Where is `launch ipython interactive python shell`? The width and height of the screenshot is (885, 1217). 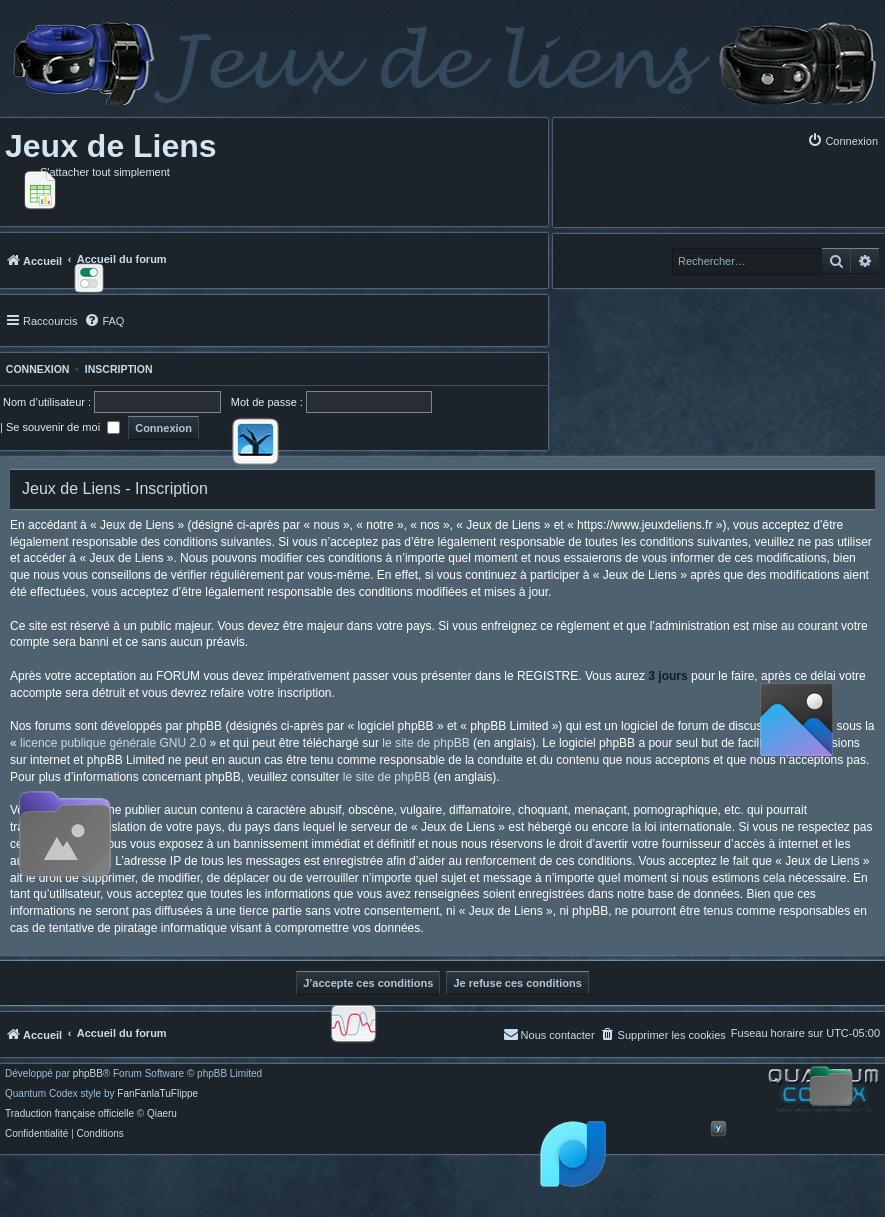
launch ipython interactive python shell is located at coordinates (718, 1128).